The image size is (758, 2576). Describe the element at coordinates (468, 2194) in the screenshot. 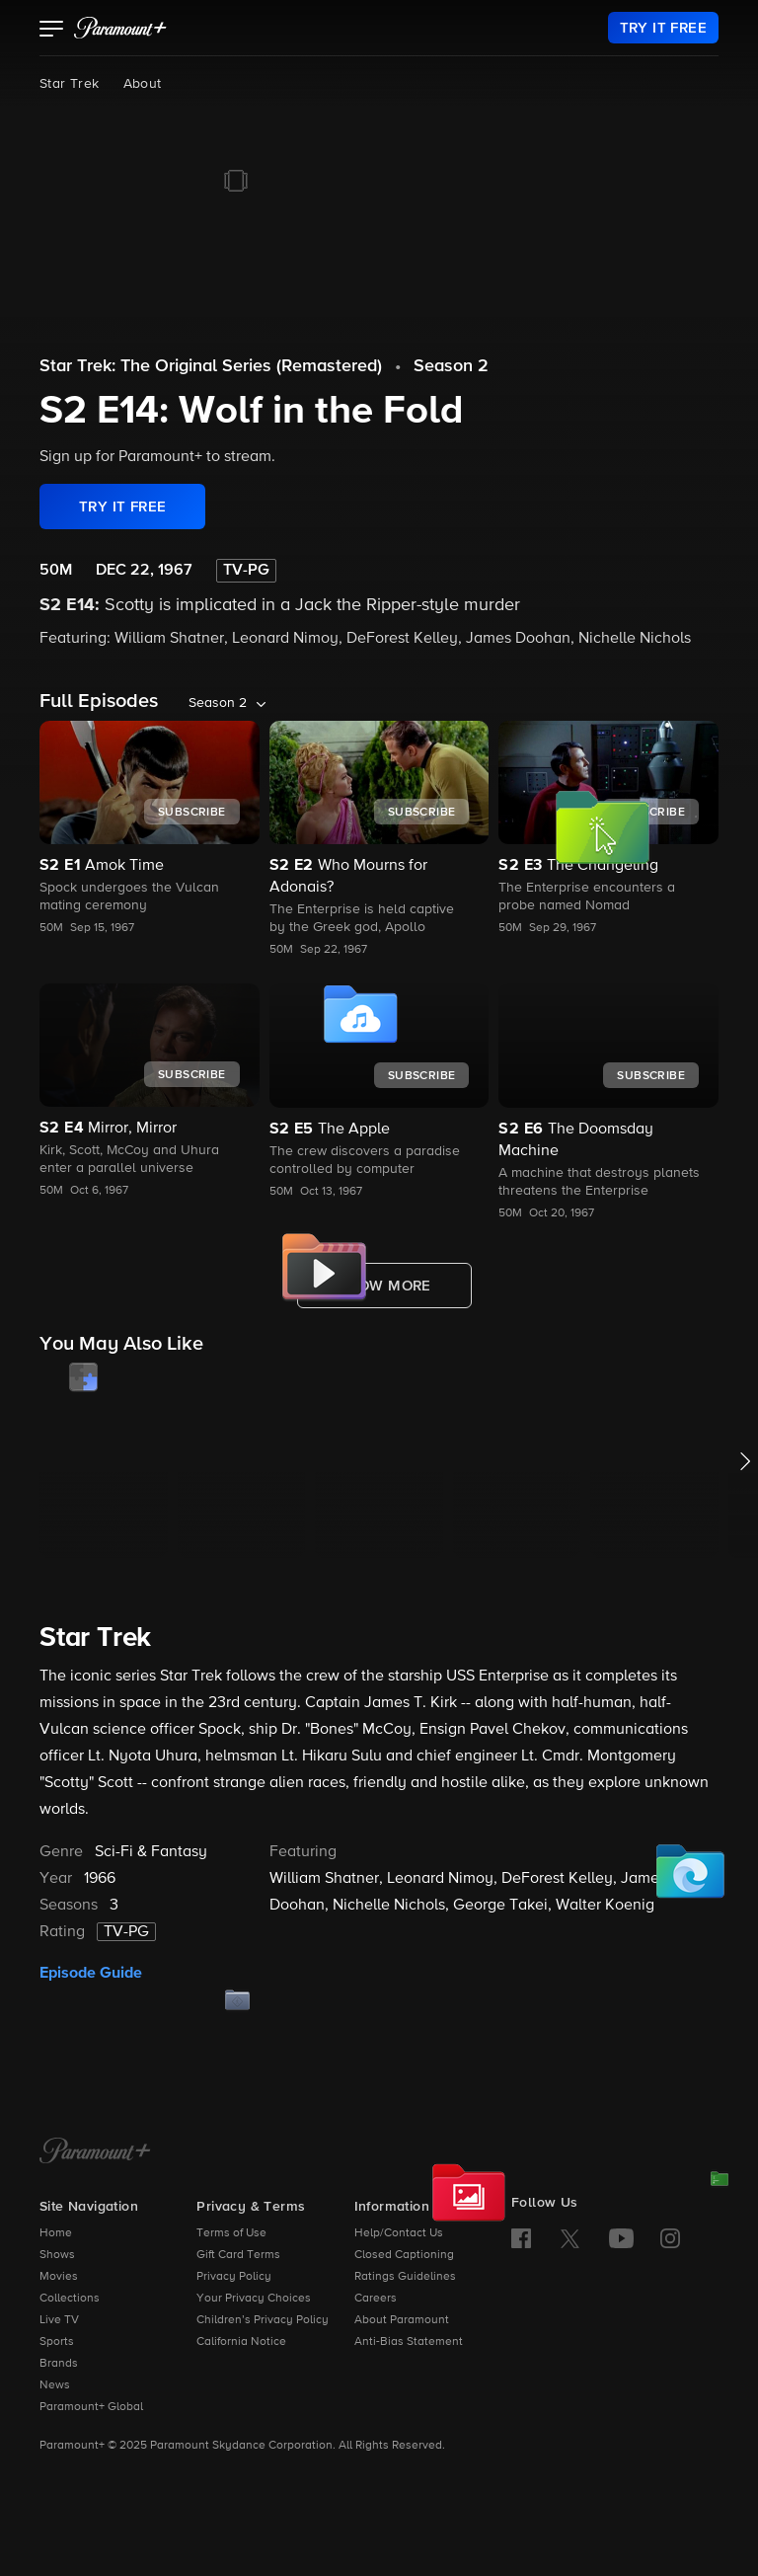

I see `open 4K Slideshow Maker project folder` at that location.